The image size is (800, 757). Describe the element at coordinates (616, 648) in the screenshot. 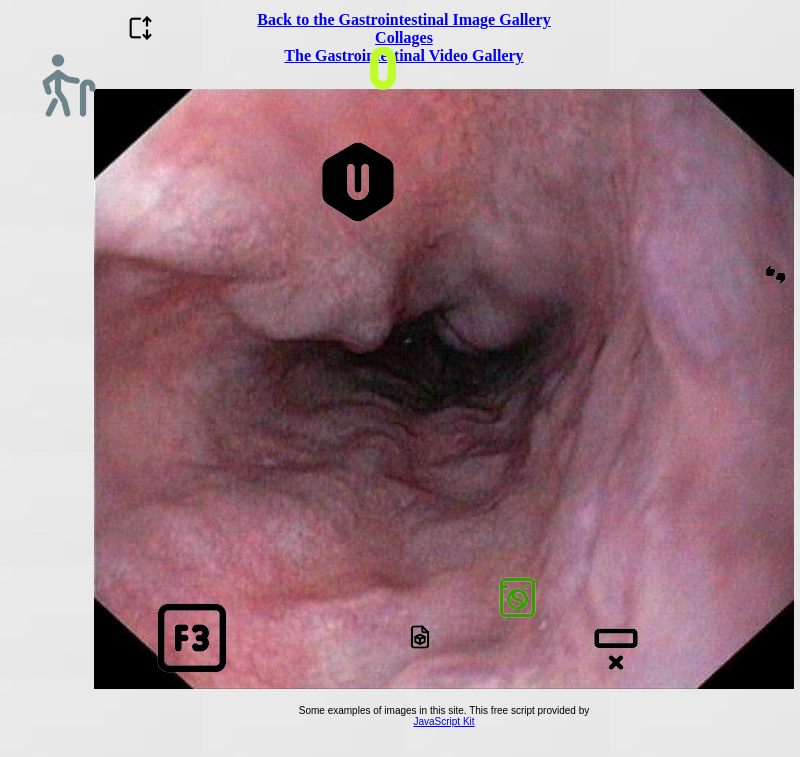

I see `remove a row from a table or spreadsheet` at that location.